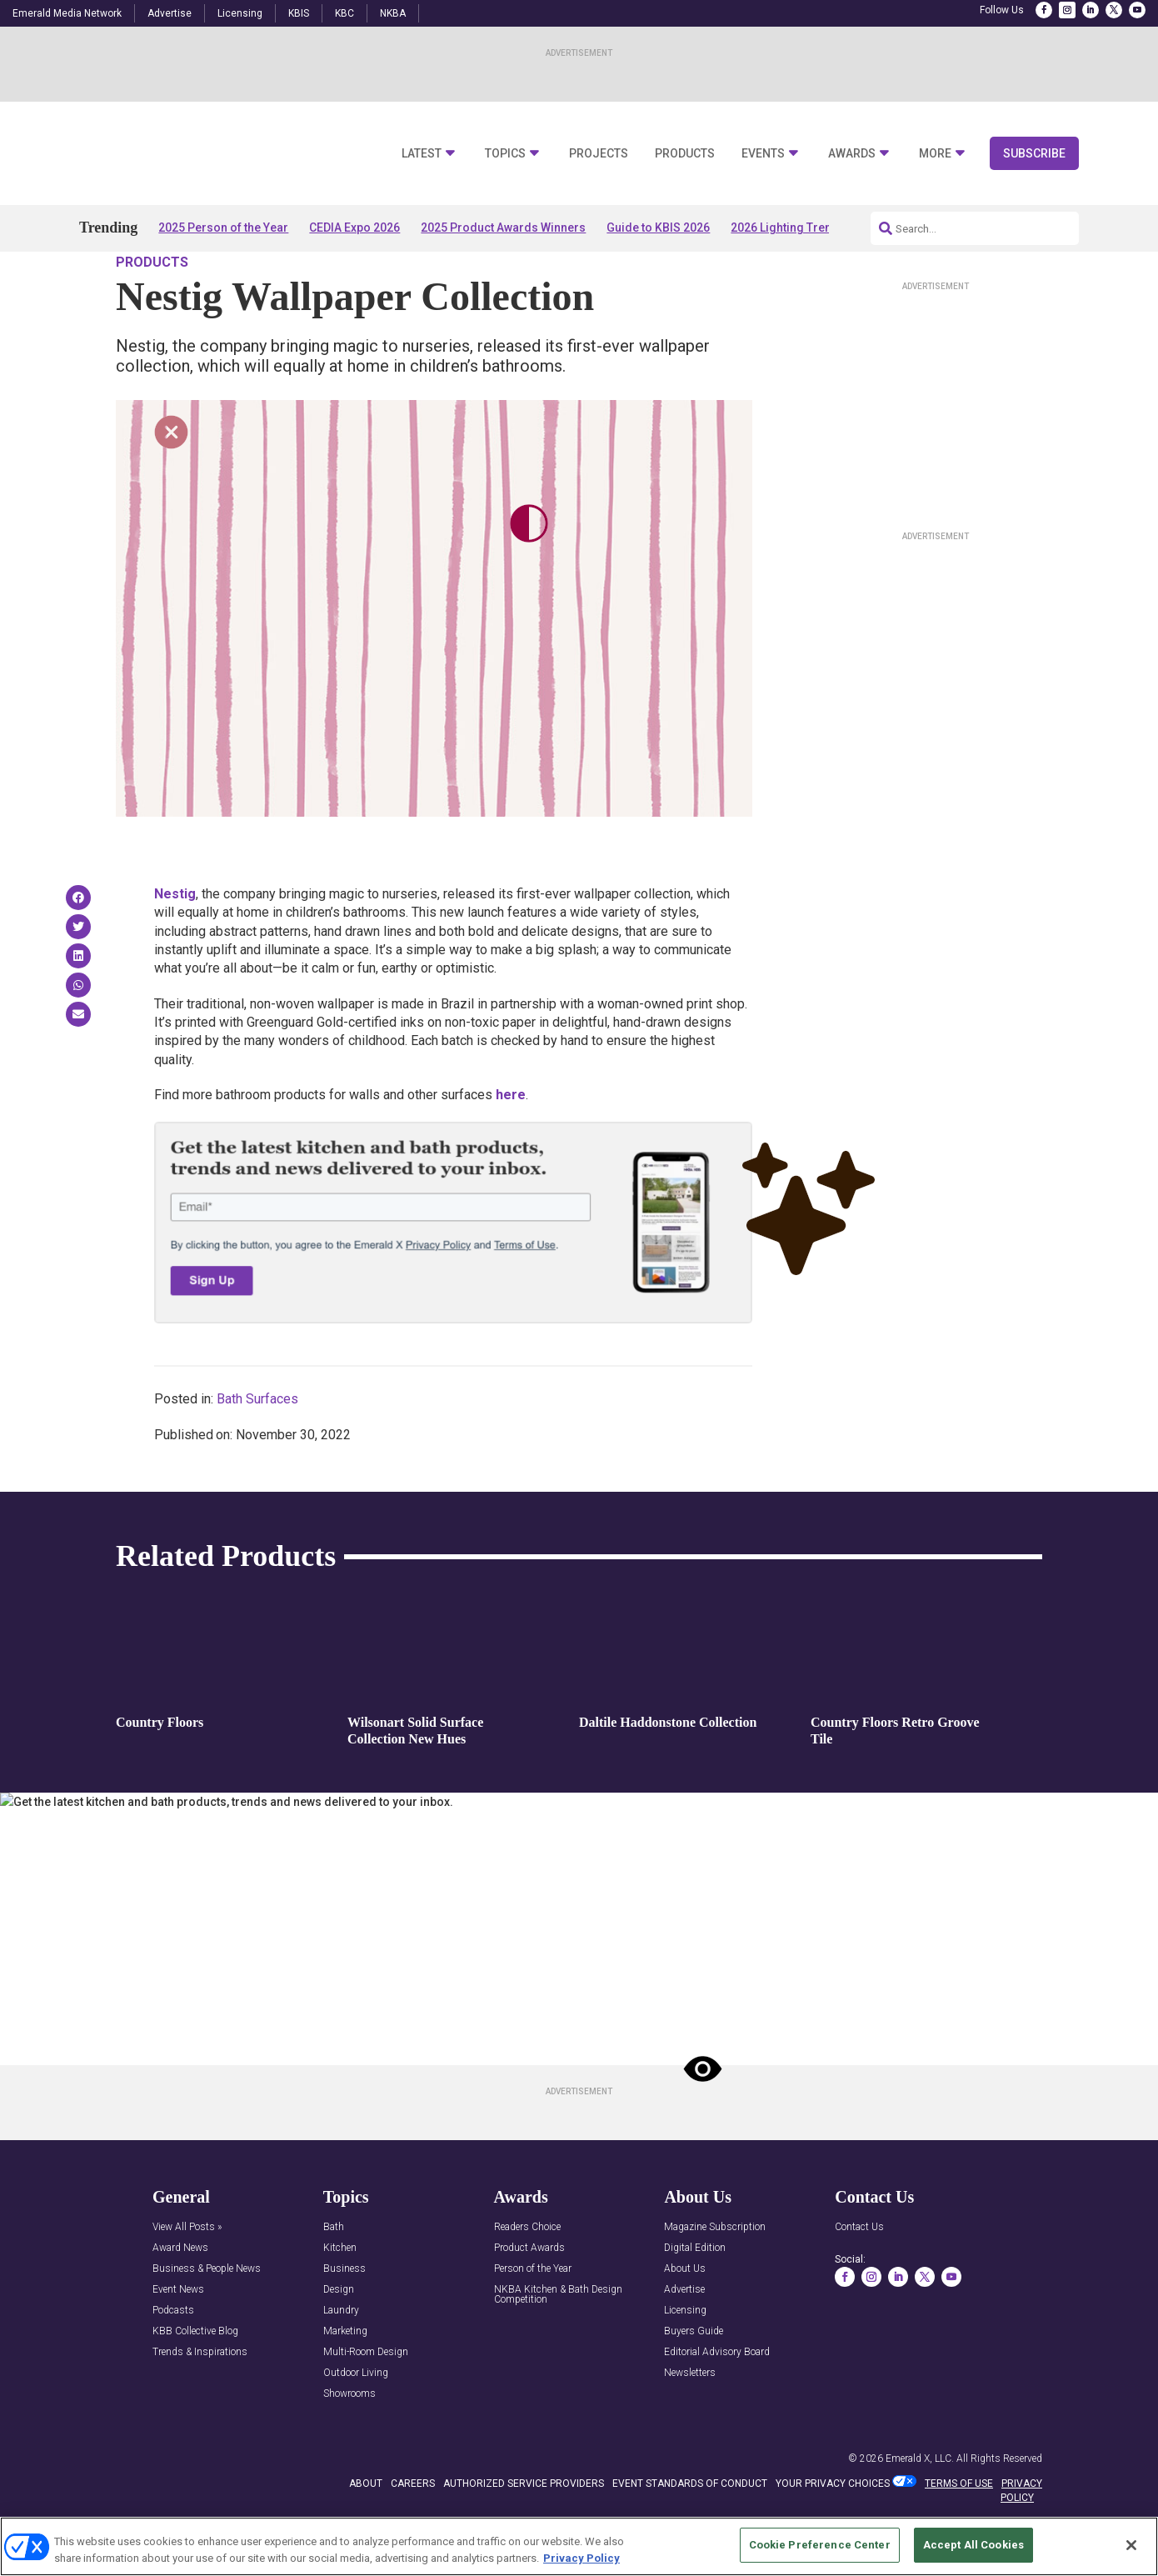 The height and width of the screenshot is (2576, 1158). What do you see at coordinates (171, 432) in the screenshot?
I see `close or dismiss a dialog` at bounding box center [171, 432].